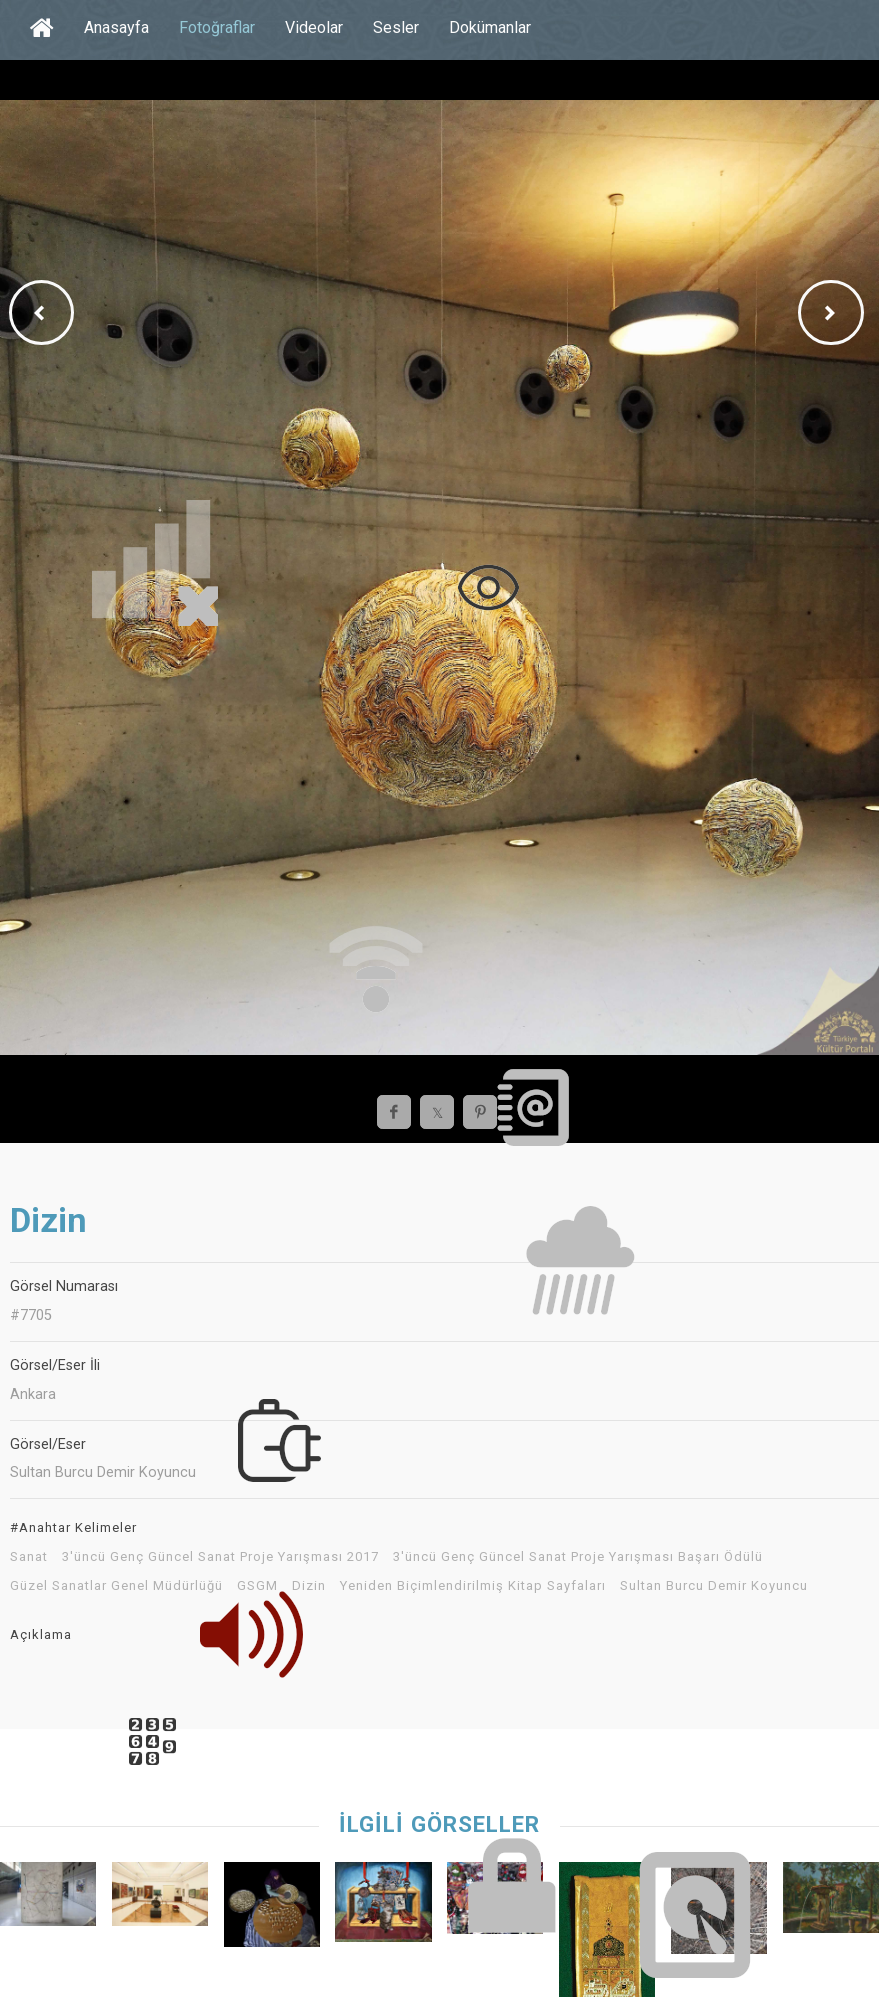  I want to click on access connected USB hard drive, so click(695, 1915).